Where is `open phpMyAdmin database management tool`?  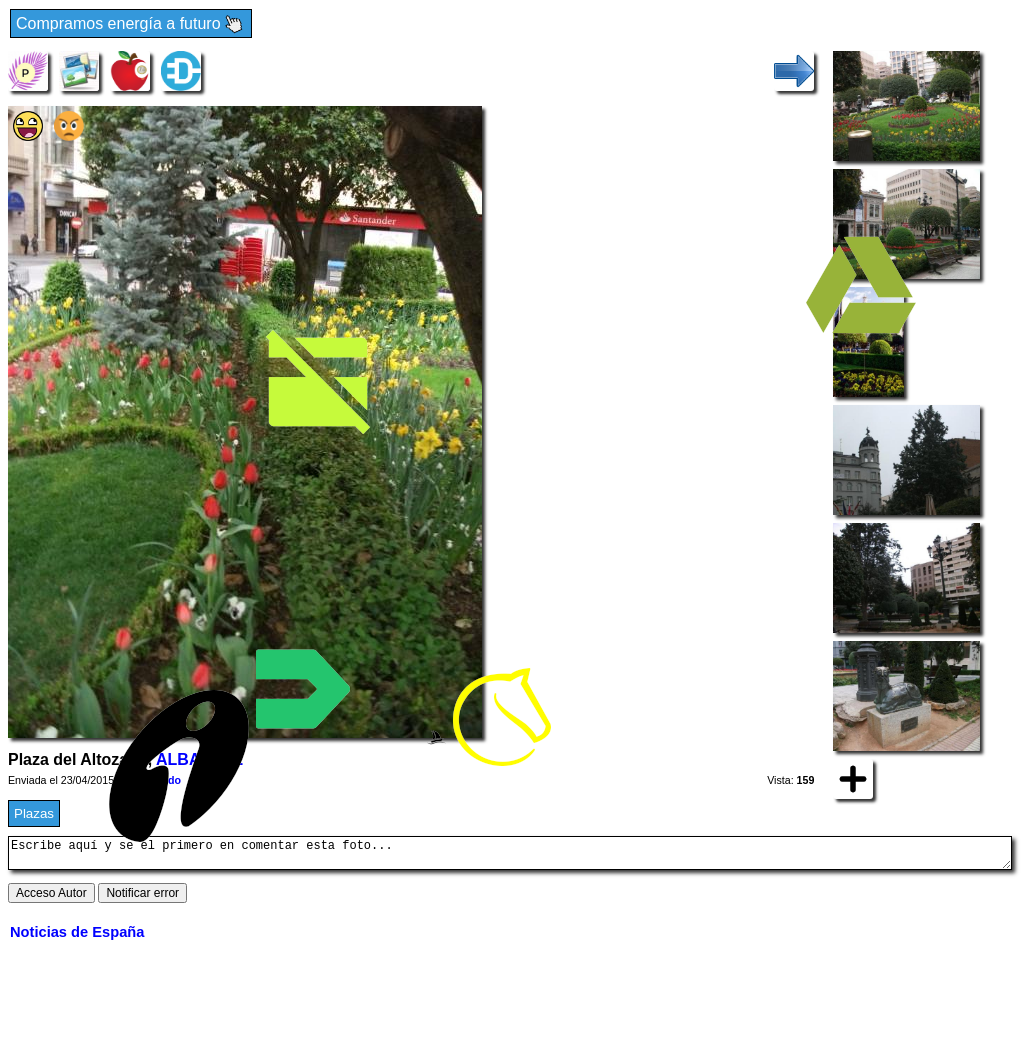
open phpMyAdmin database management tool is located at coordinates (436, 737).